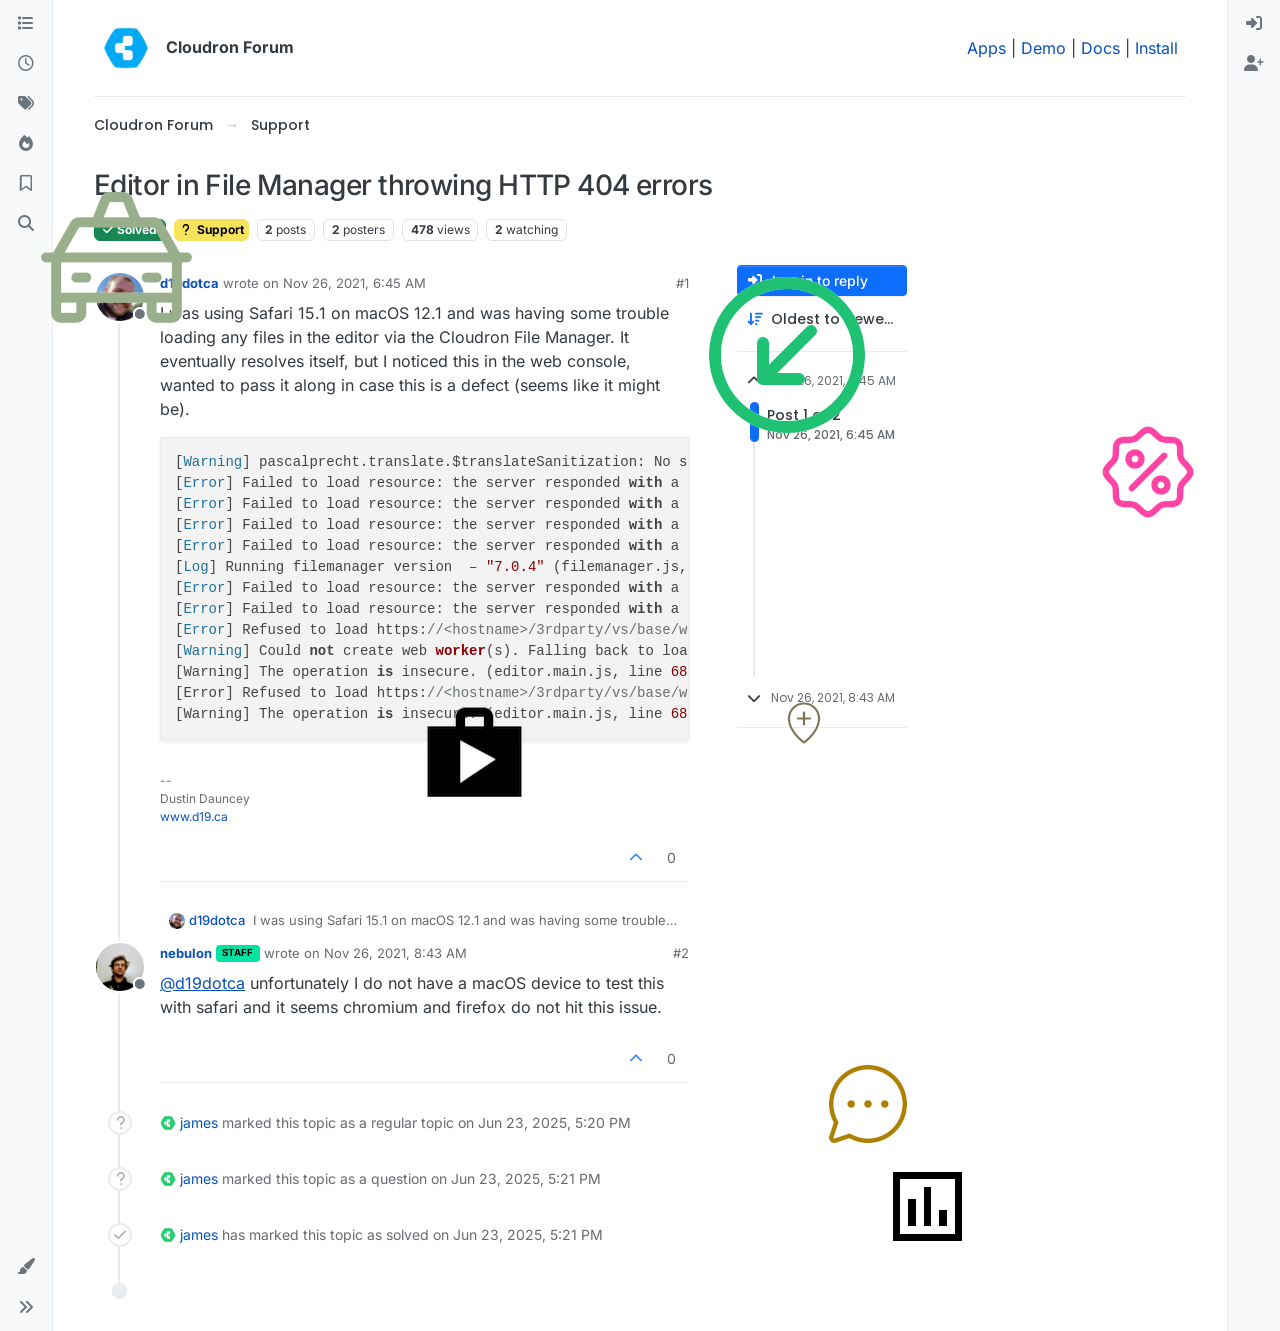  What do you see at coordinates (927, 1206) in the screenshot?
I see `insert a chart or graph into a document` at bounding box center [927, 1206].